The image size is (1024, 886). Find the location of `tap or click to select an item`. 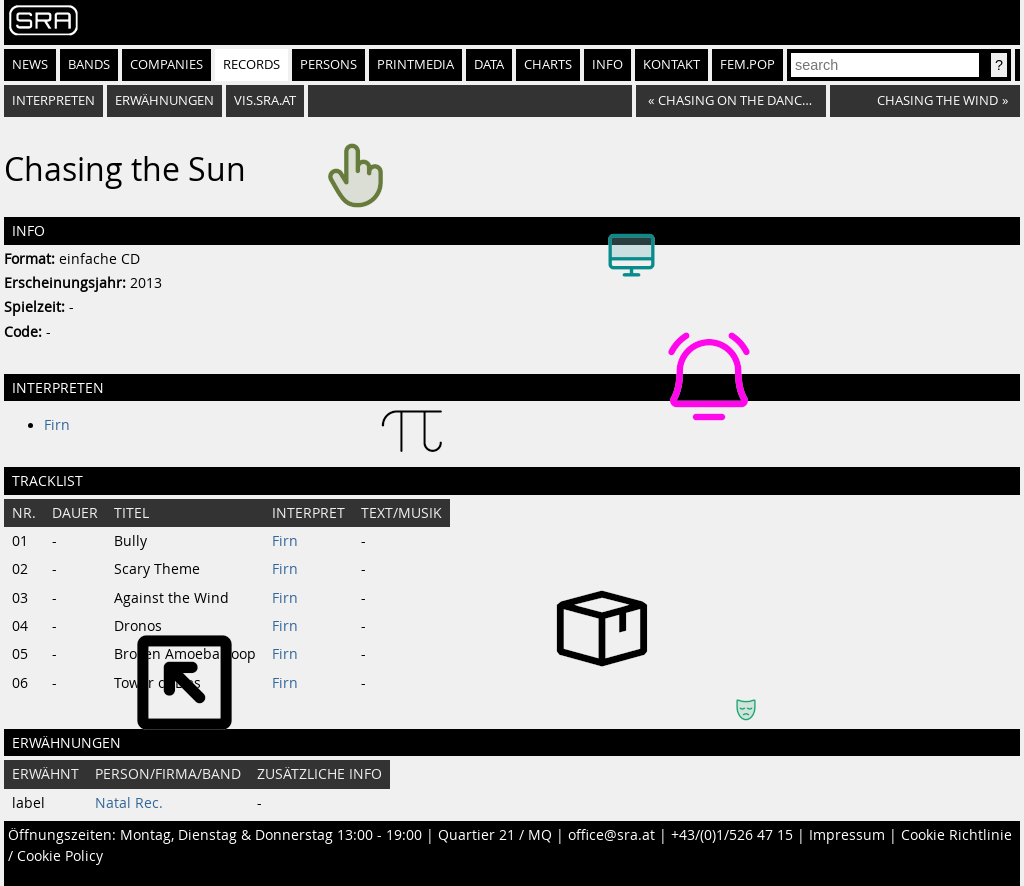

tap or click to select an item is located at coordinates (355, 175).